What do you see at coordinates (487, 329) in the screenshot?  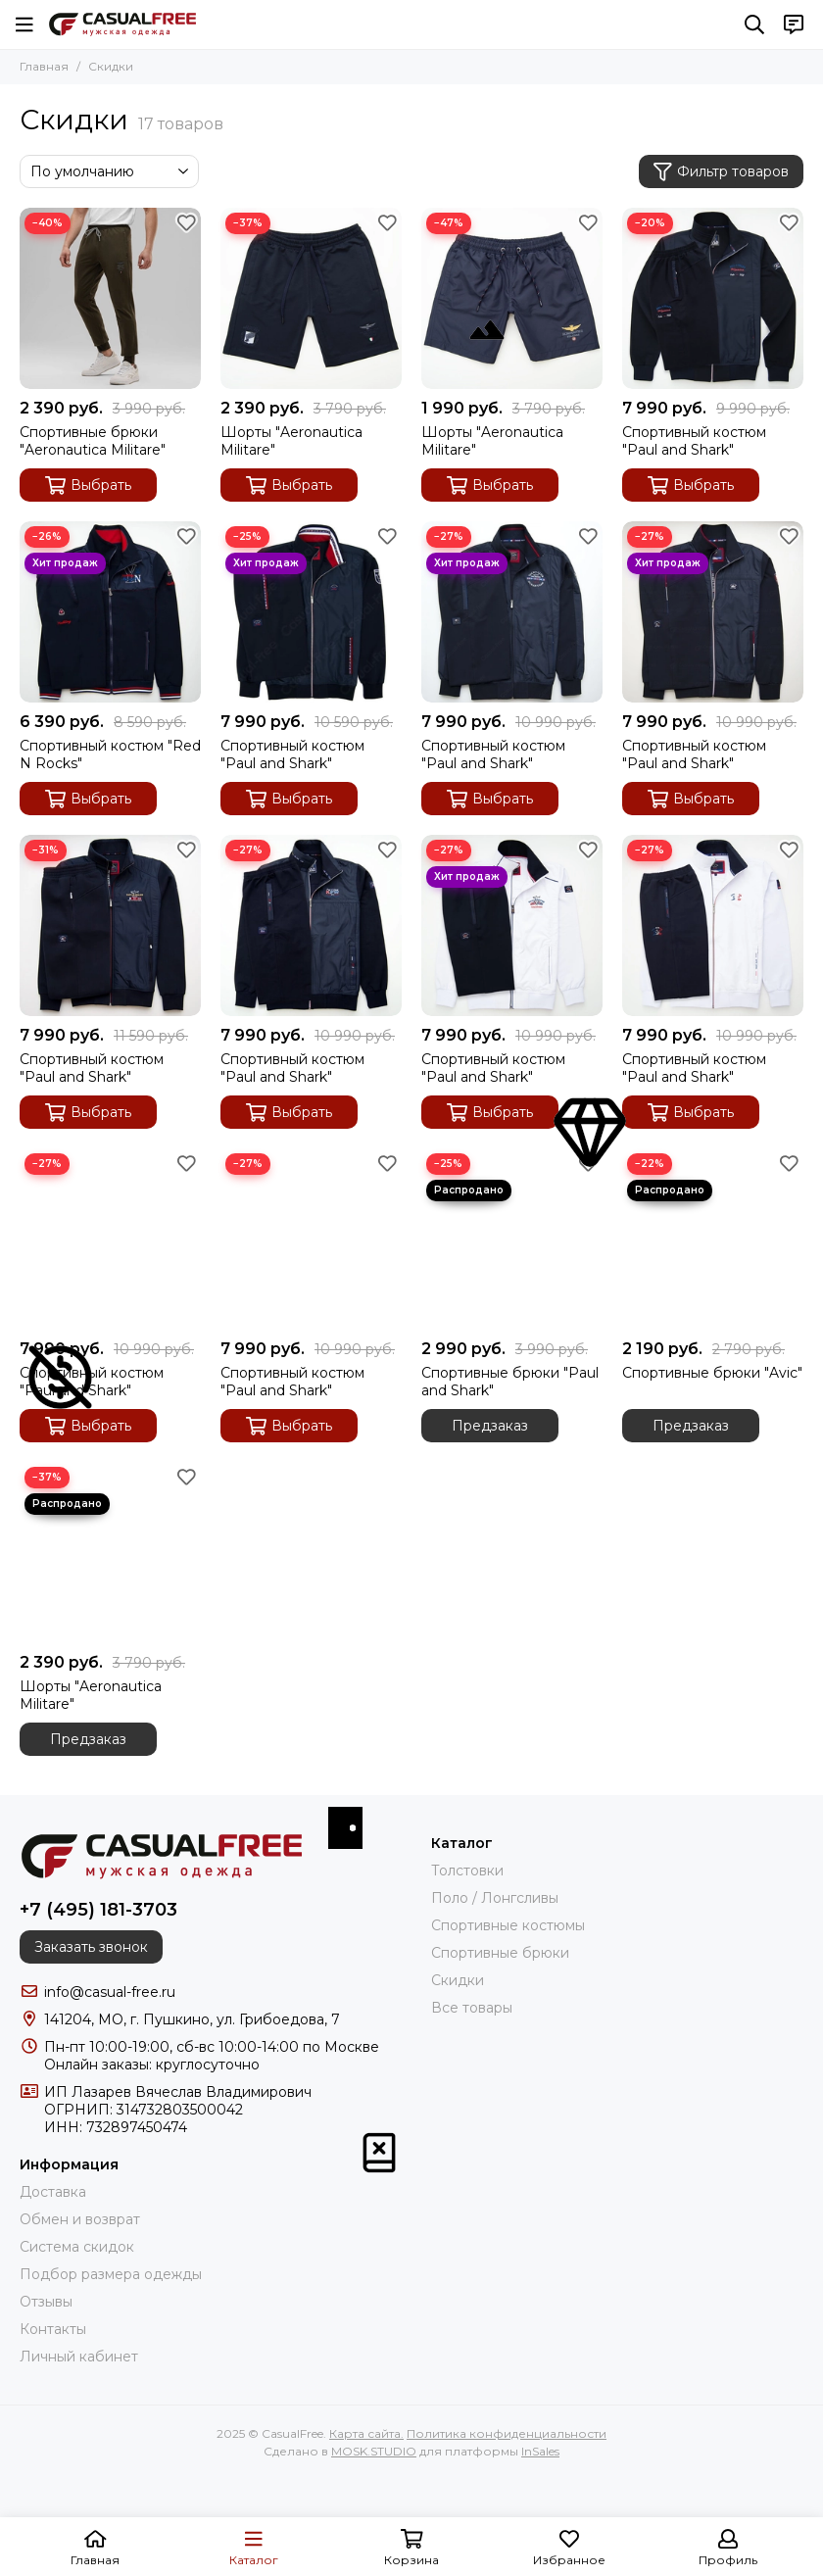 I see `view terrain or topographic map layer` at bounding box center [487, 329].